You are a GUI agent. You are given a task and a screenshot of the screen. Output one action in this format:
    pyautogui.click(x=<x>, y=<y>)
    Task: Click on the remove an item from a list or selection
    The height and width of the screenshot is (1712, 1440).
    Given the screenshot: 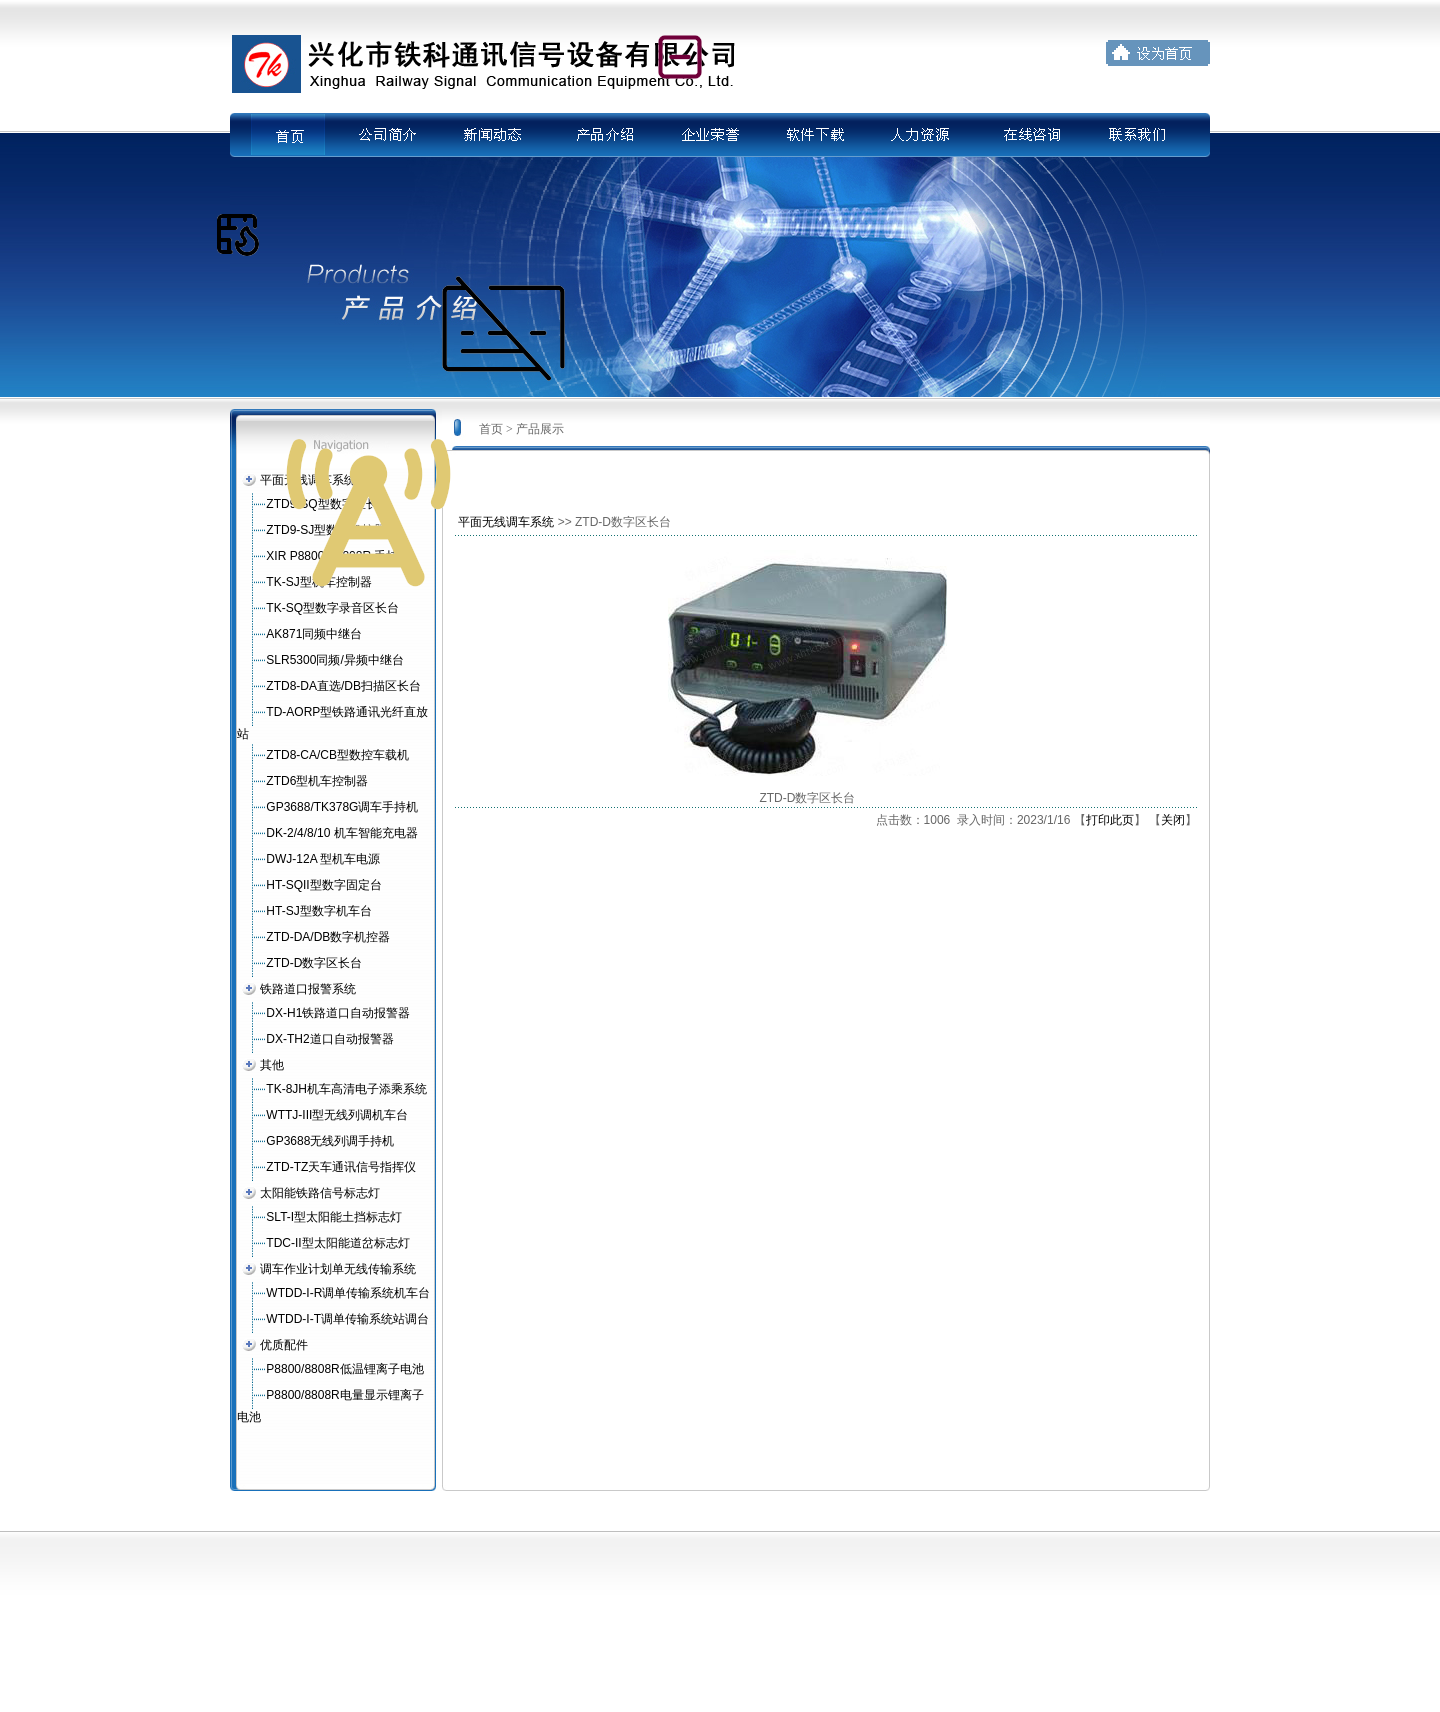 What is the action you would take?
    pyautogui.click(x=680, y=57)
    